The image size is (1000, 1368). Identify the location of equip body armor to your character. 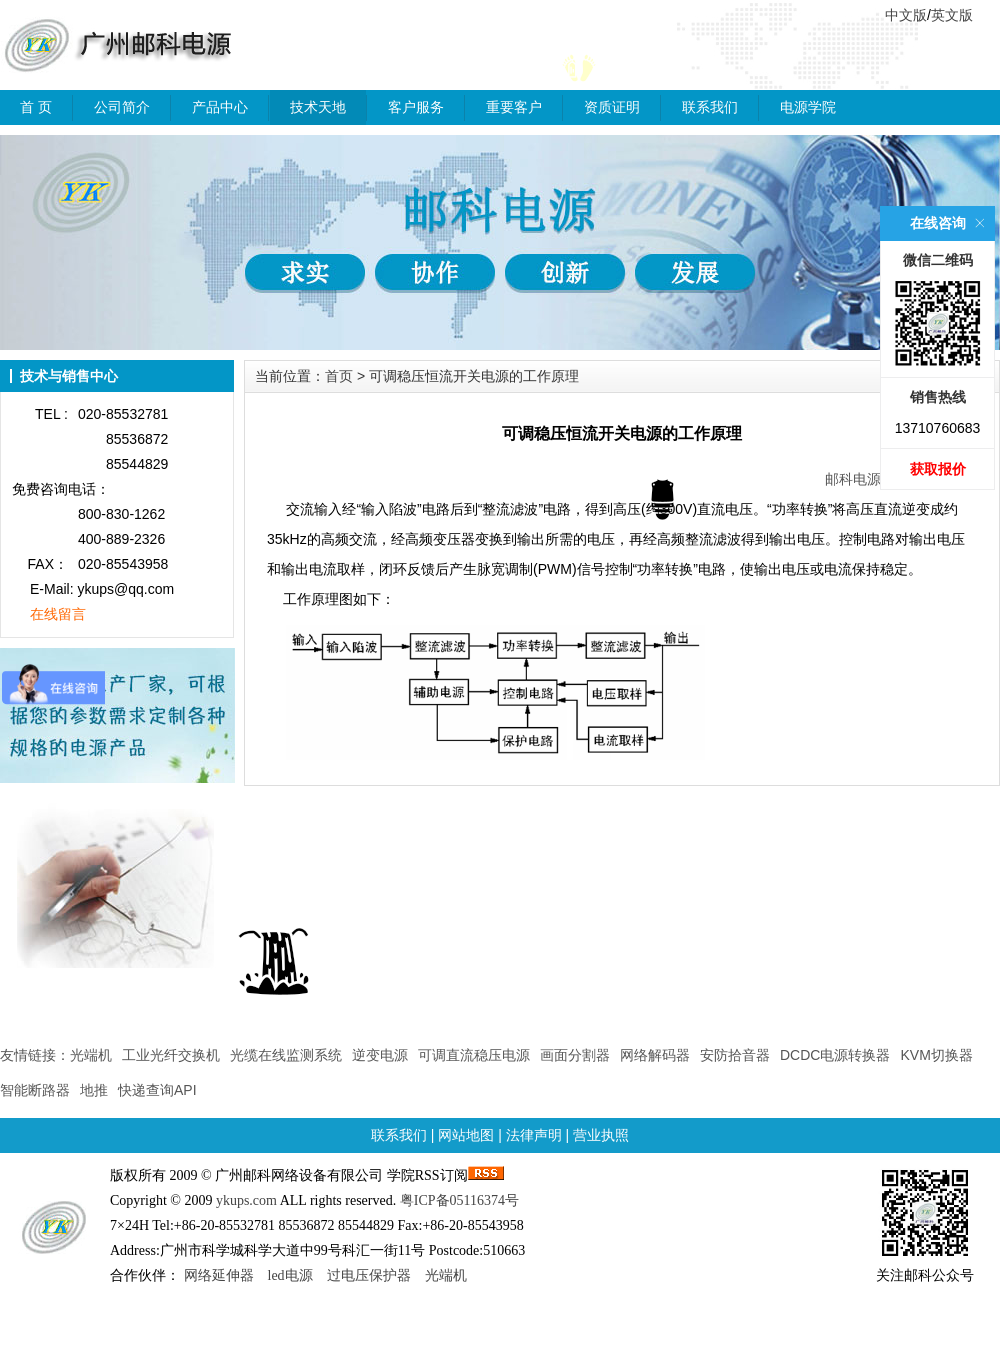
(662, 499).